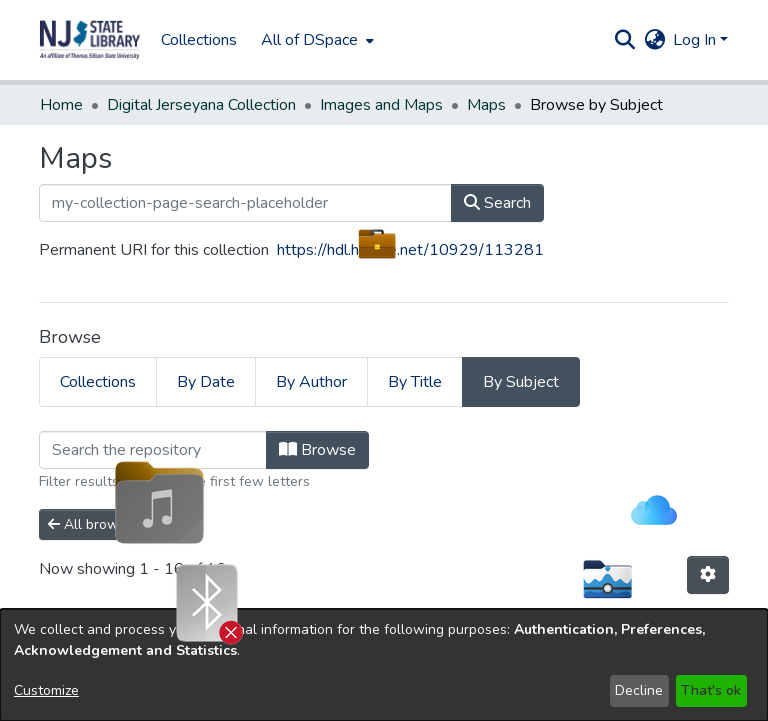 The image size is (768, 721). Describe the element at coordinates (654, 511) in the screenshot. I see `open iCloud+ settings and subscription management` at that location.